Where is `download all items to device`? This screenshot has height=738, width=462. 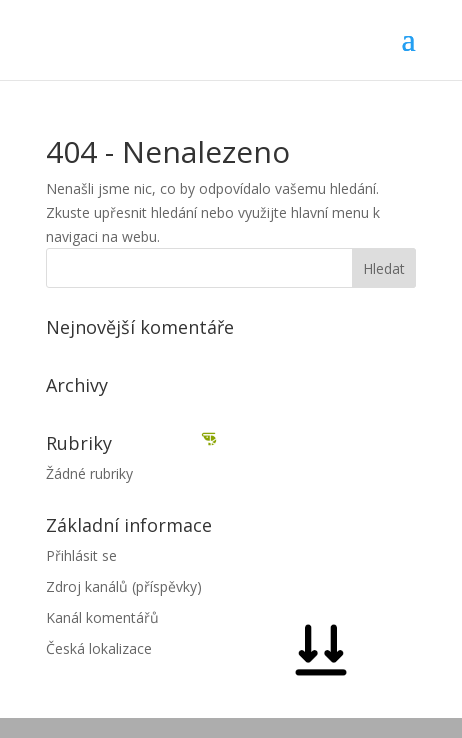
download all items to device is located at coordinates (321, 650).